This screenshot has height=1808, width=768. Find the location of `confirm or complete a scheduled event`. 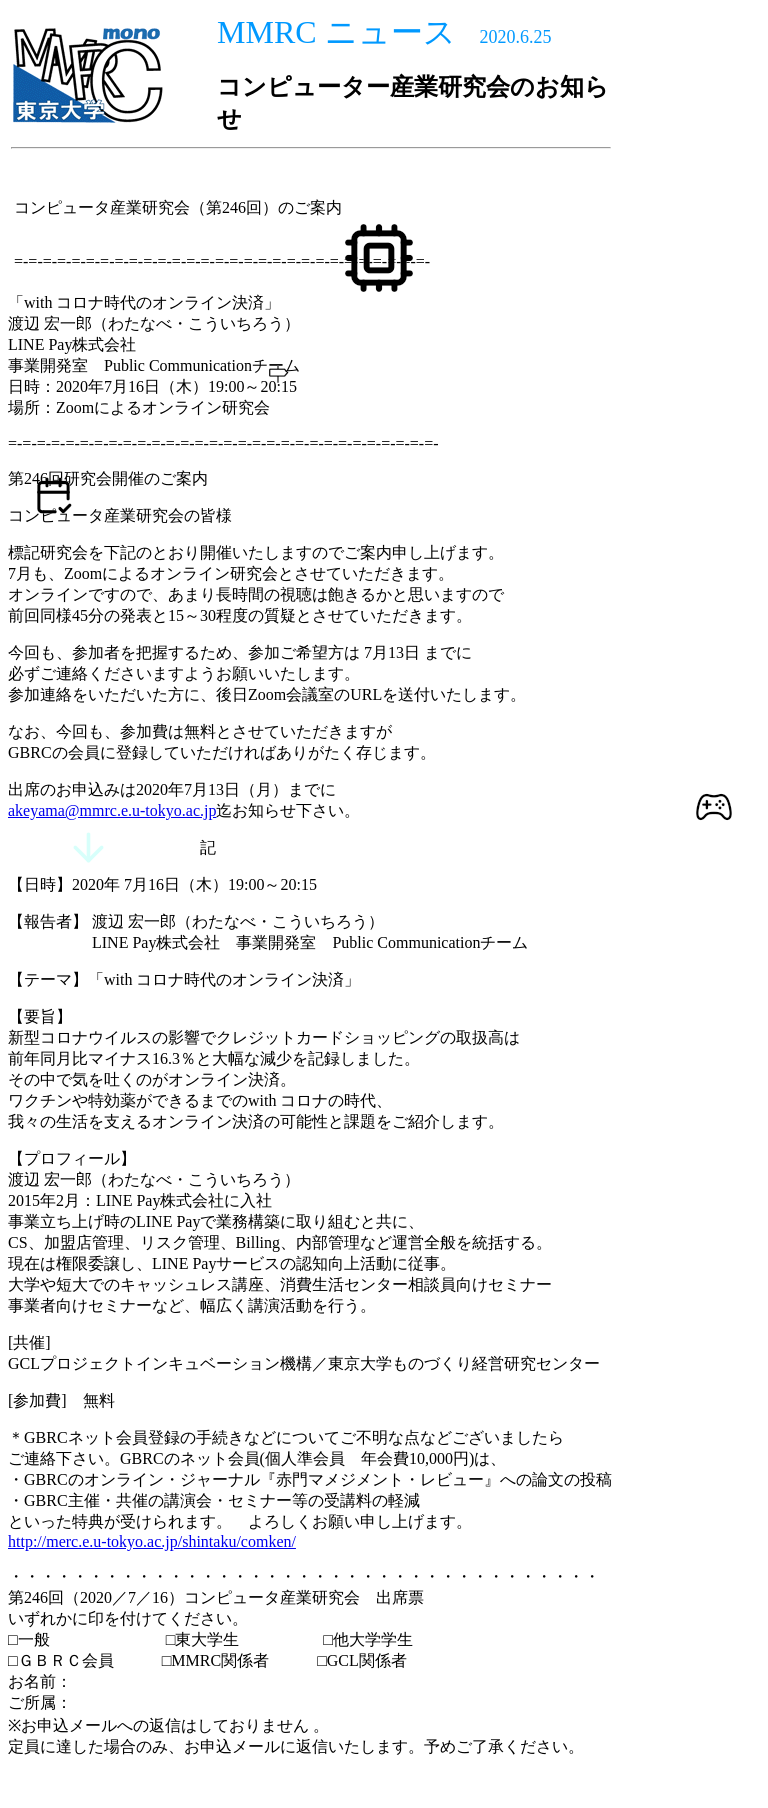

confirm or complete a scheduled event is located at coordinates (53, 495).